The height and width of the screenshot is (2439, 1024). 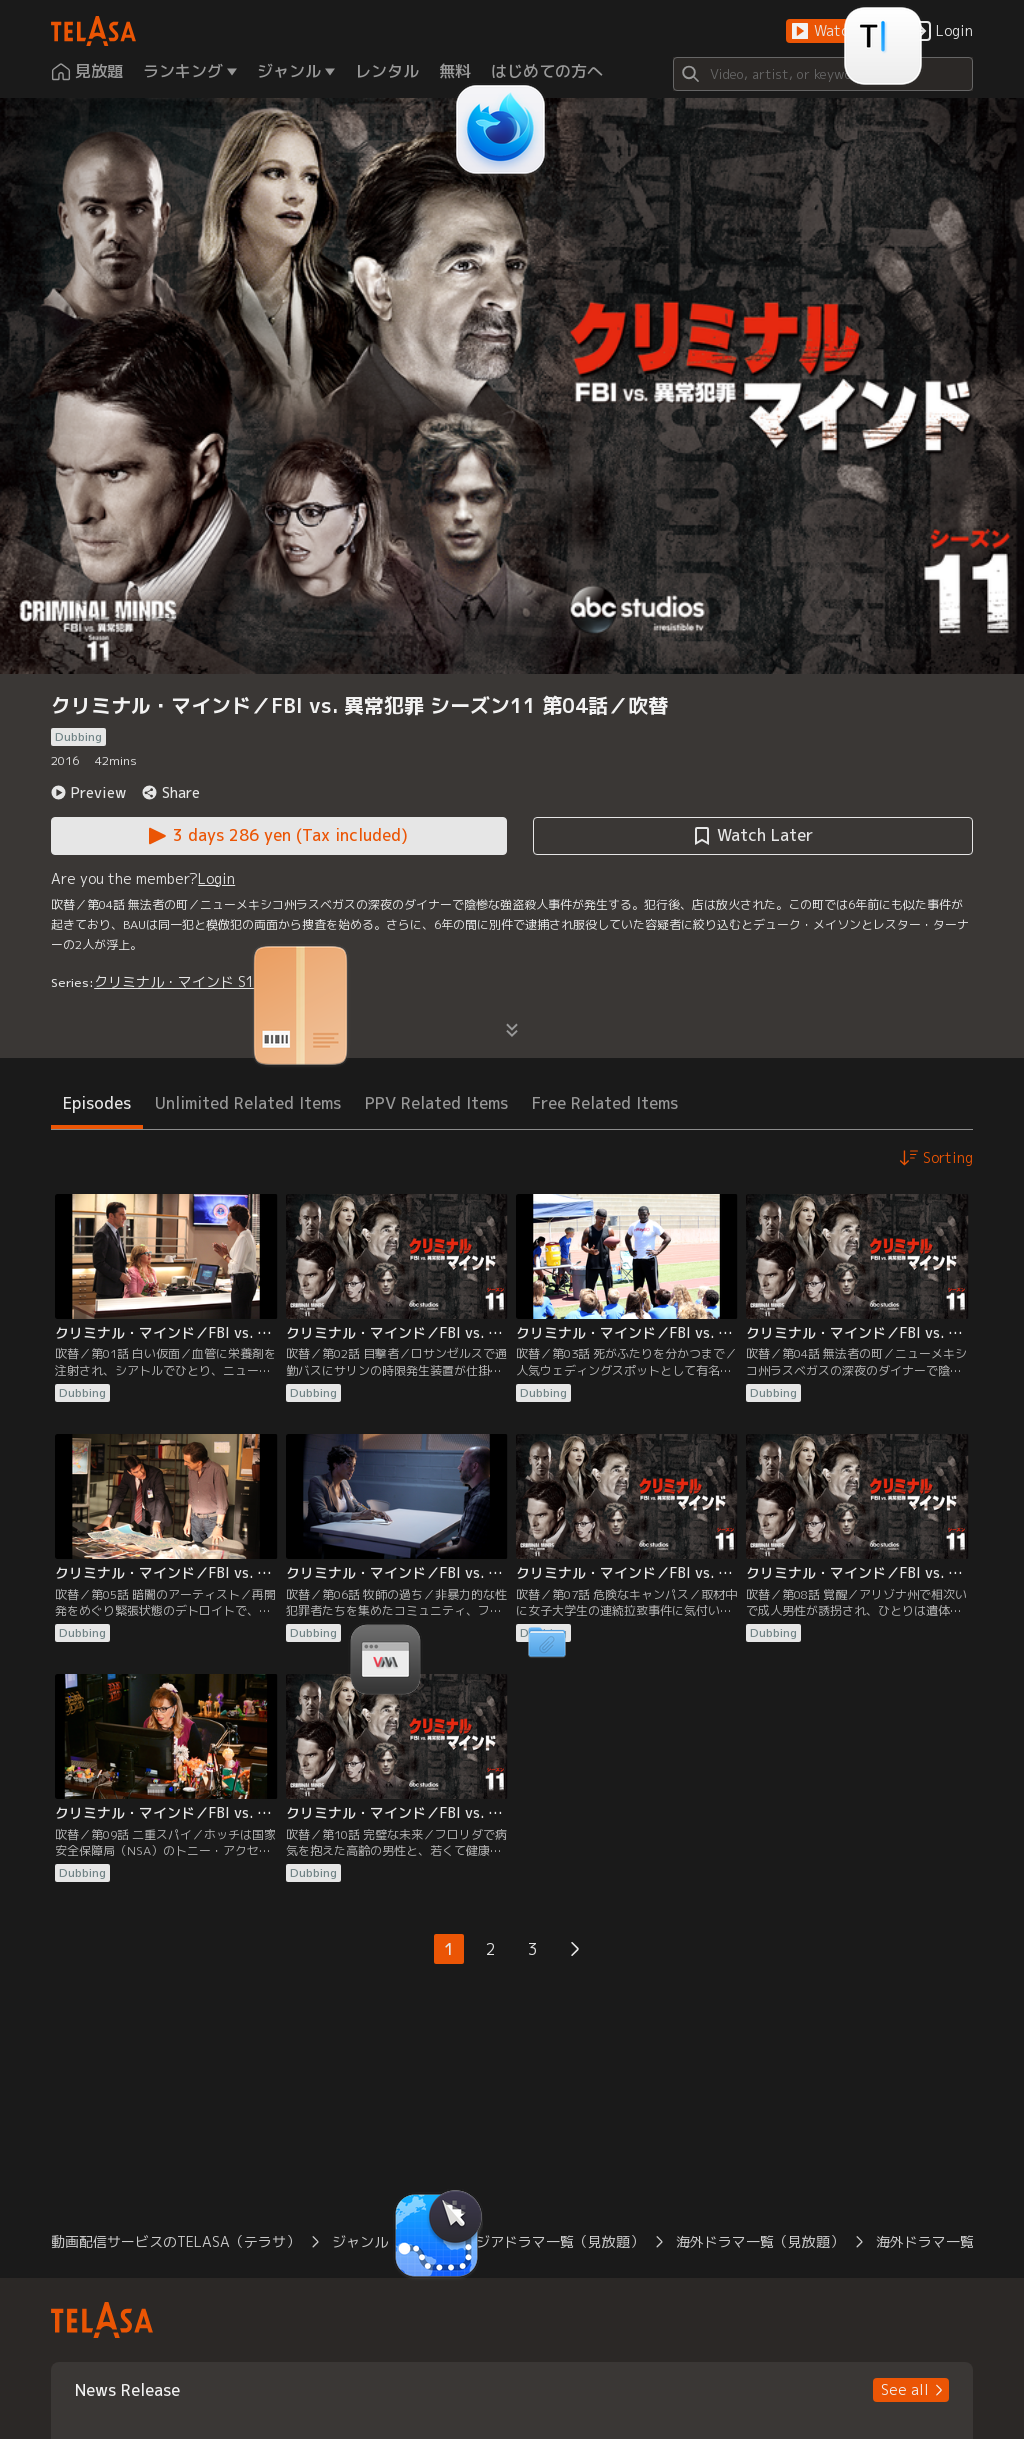 What do you see at coordinates (883, 46) in the screenshot?
I see `open text editor application` at bounding box center [883, 46].